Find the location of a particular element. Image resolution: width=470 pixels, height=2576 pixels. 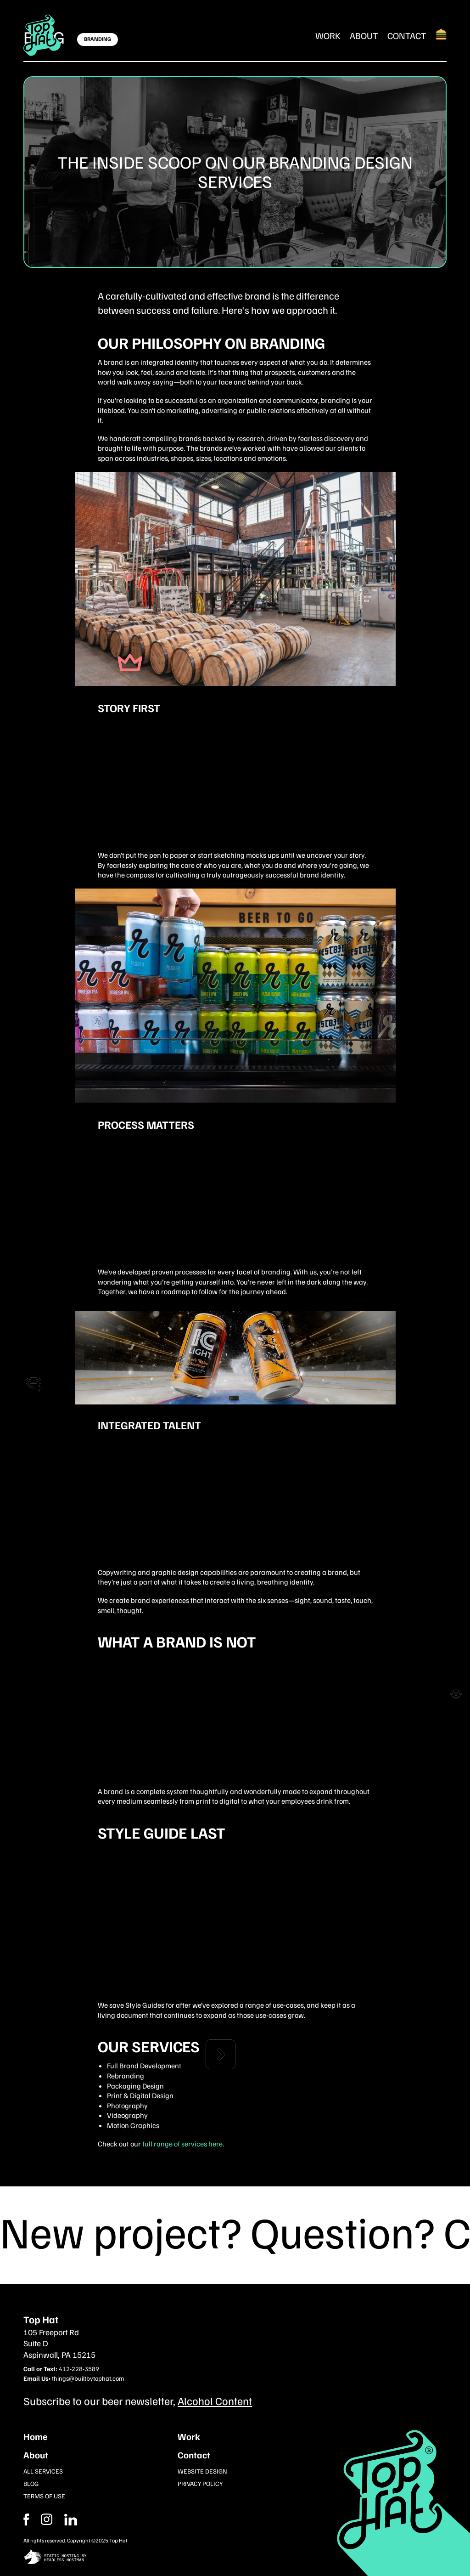

add a new 3D hemisphere object is located at coordinates (34, 1383).